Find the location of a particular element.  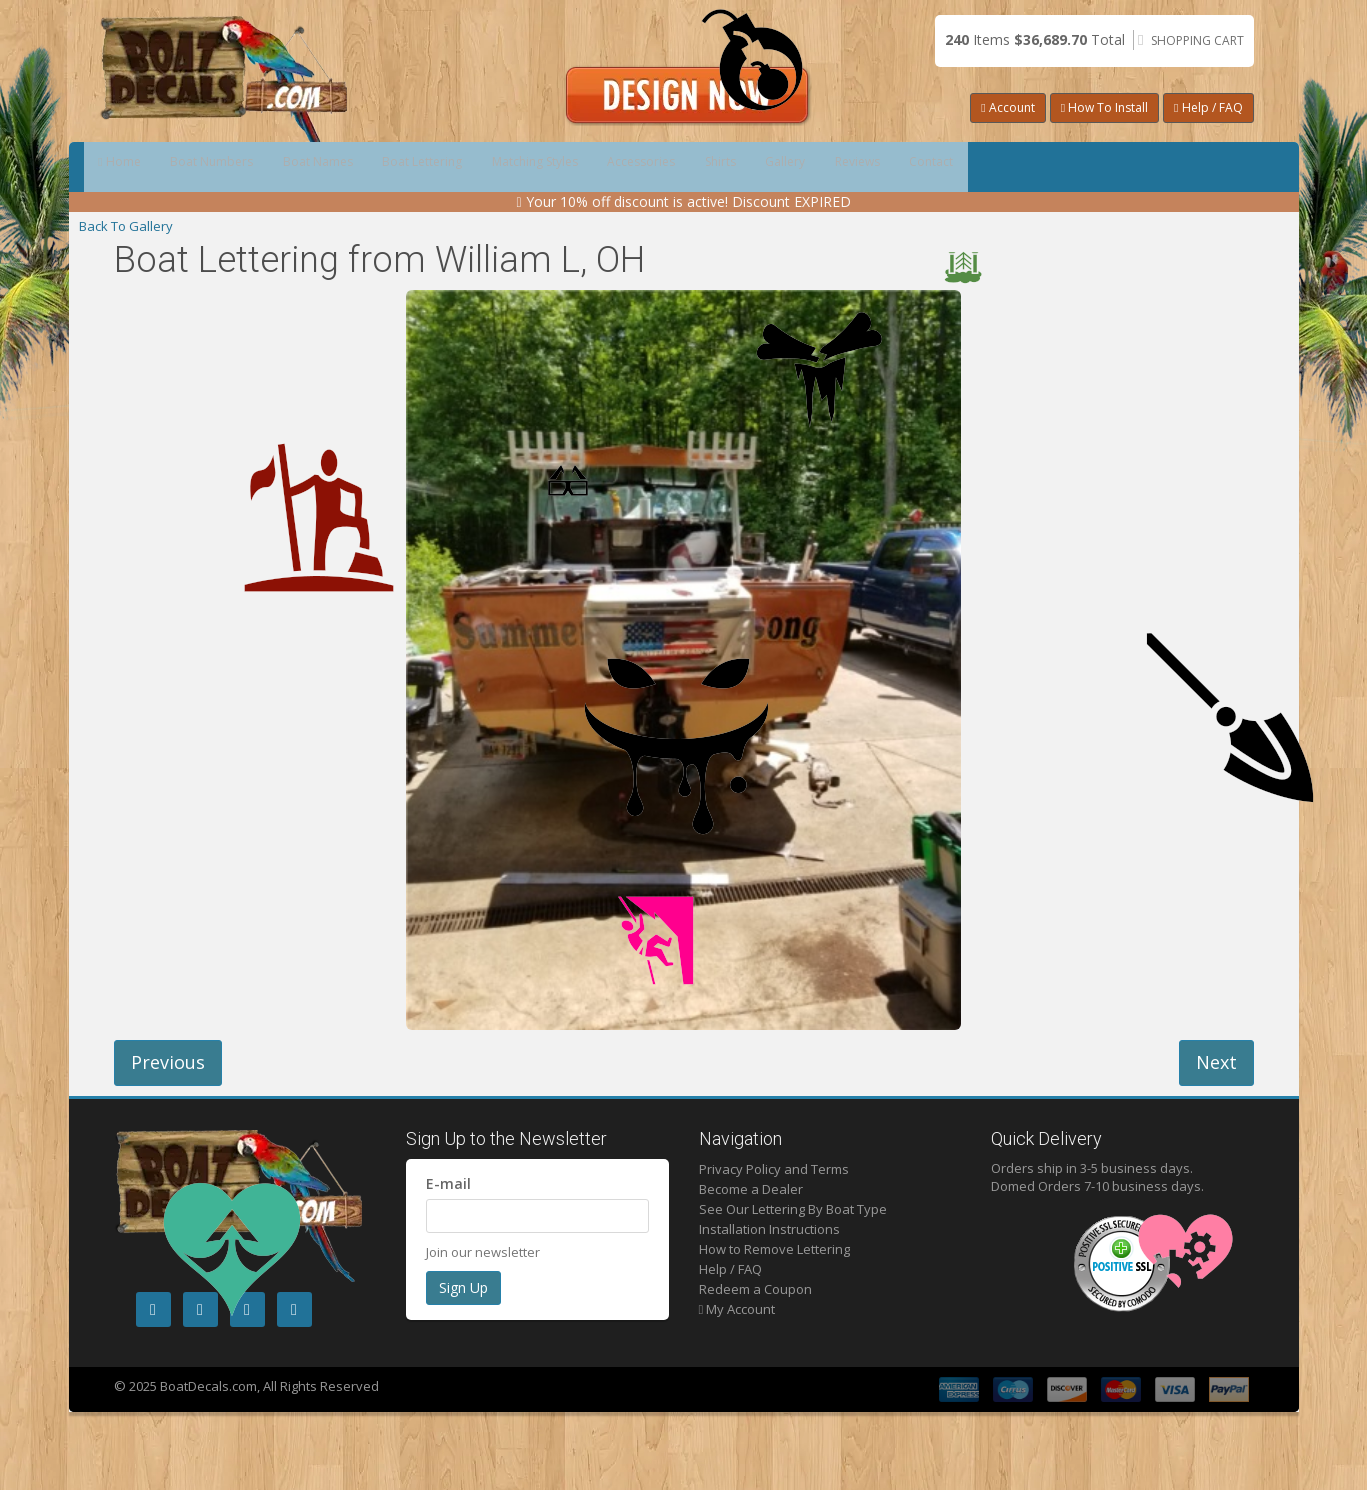

enable 3D viewing mode is located at coordinates (568, 480).